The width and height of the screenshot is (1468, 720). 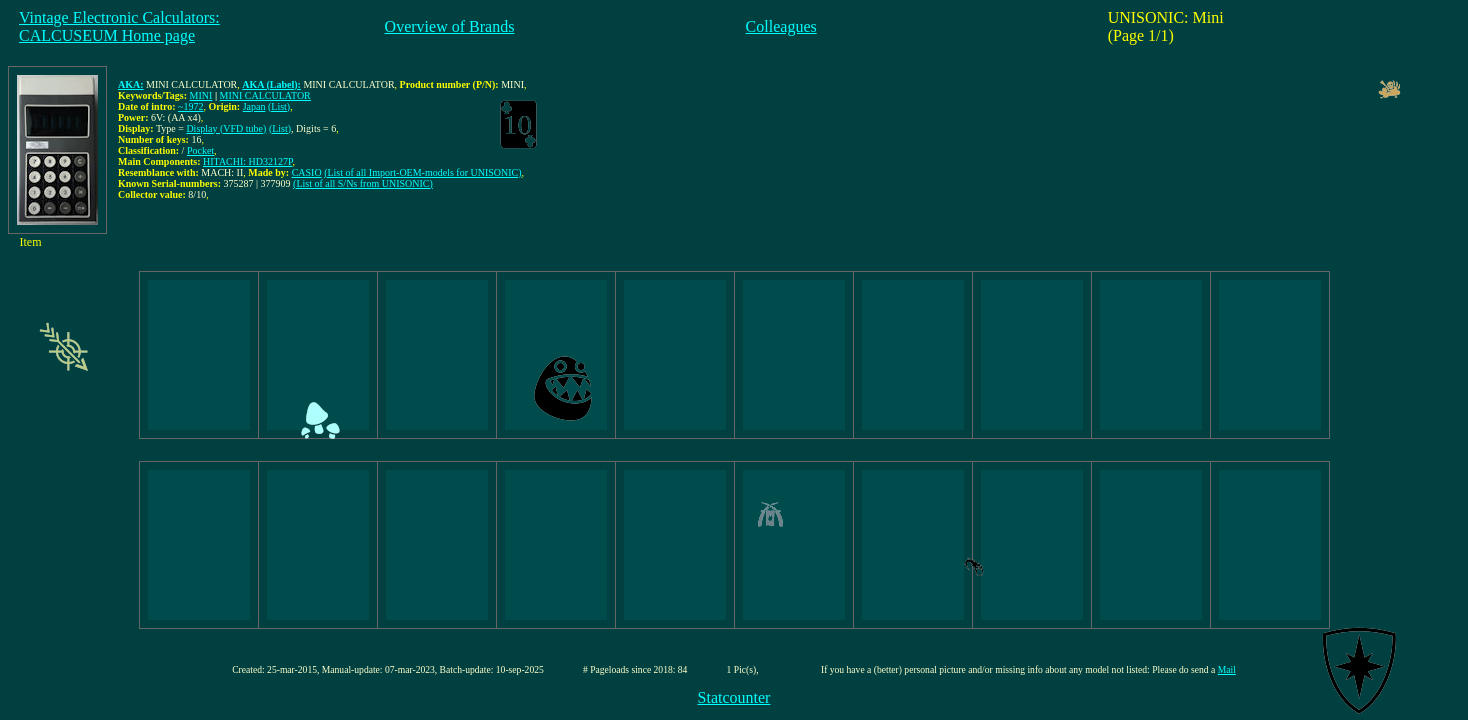 I want to click on aim or target an object in-game, so click(x=64, y=347).